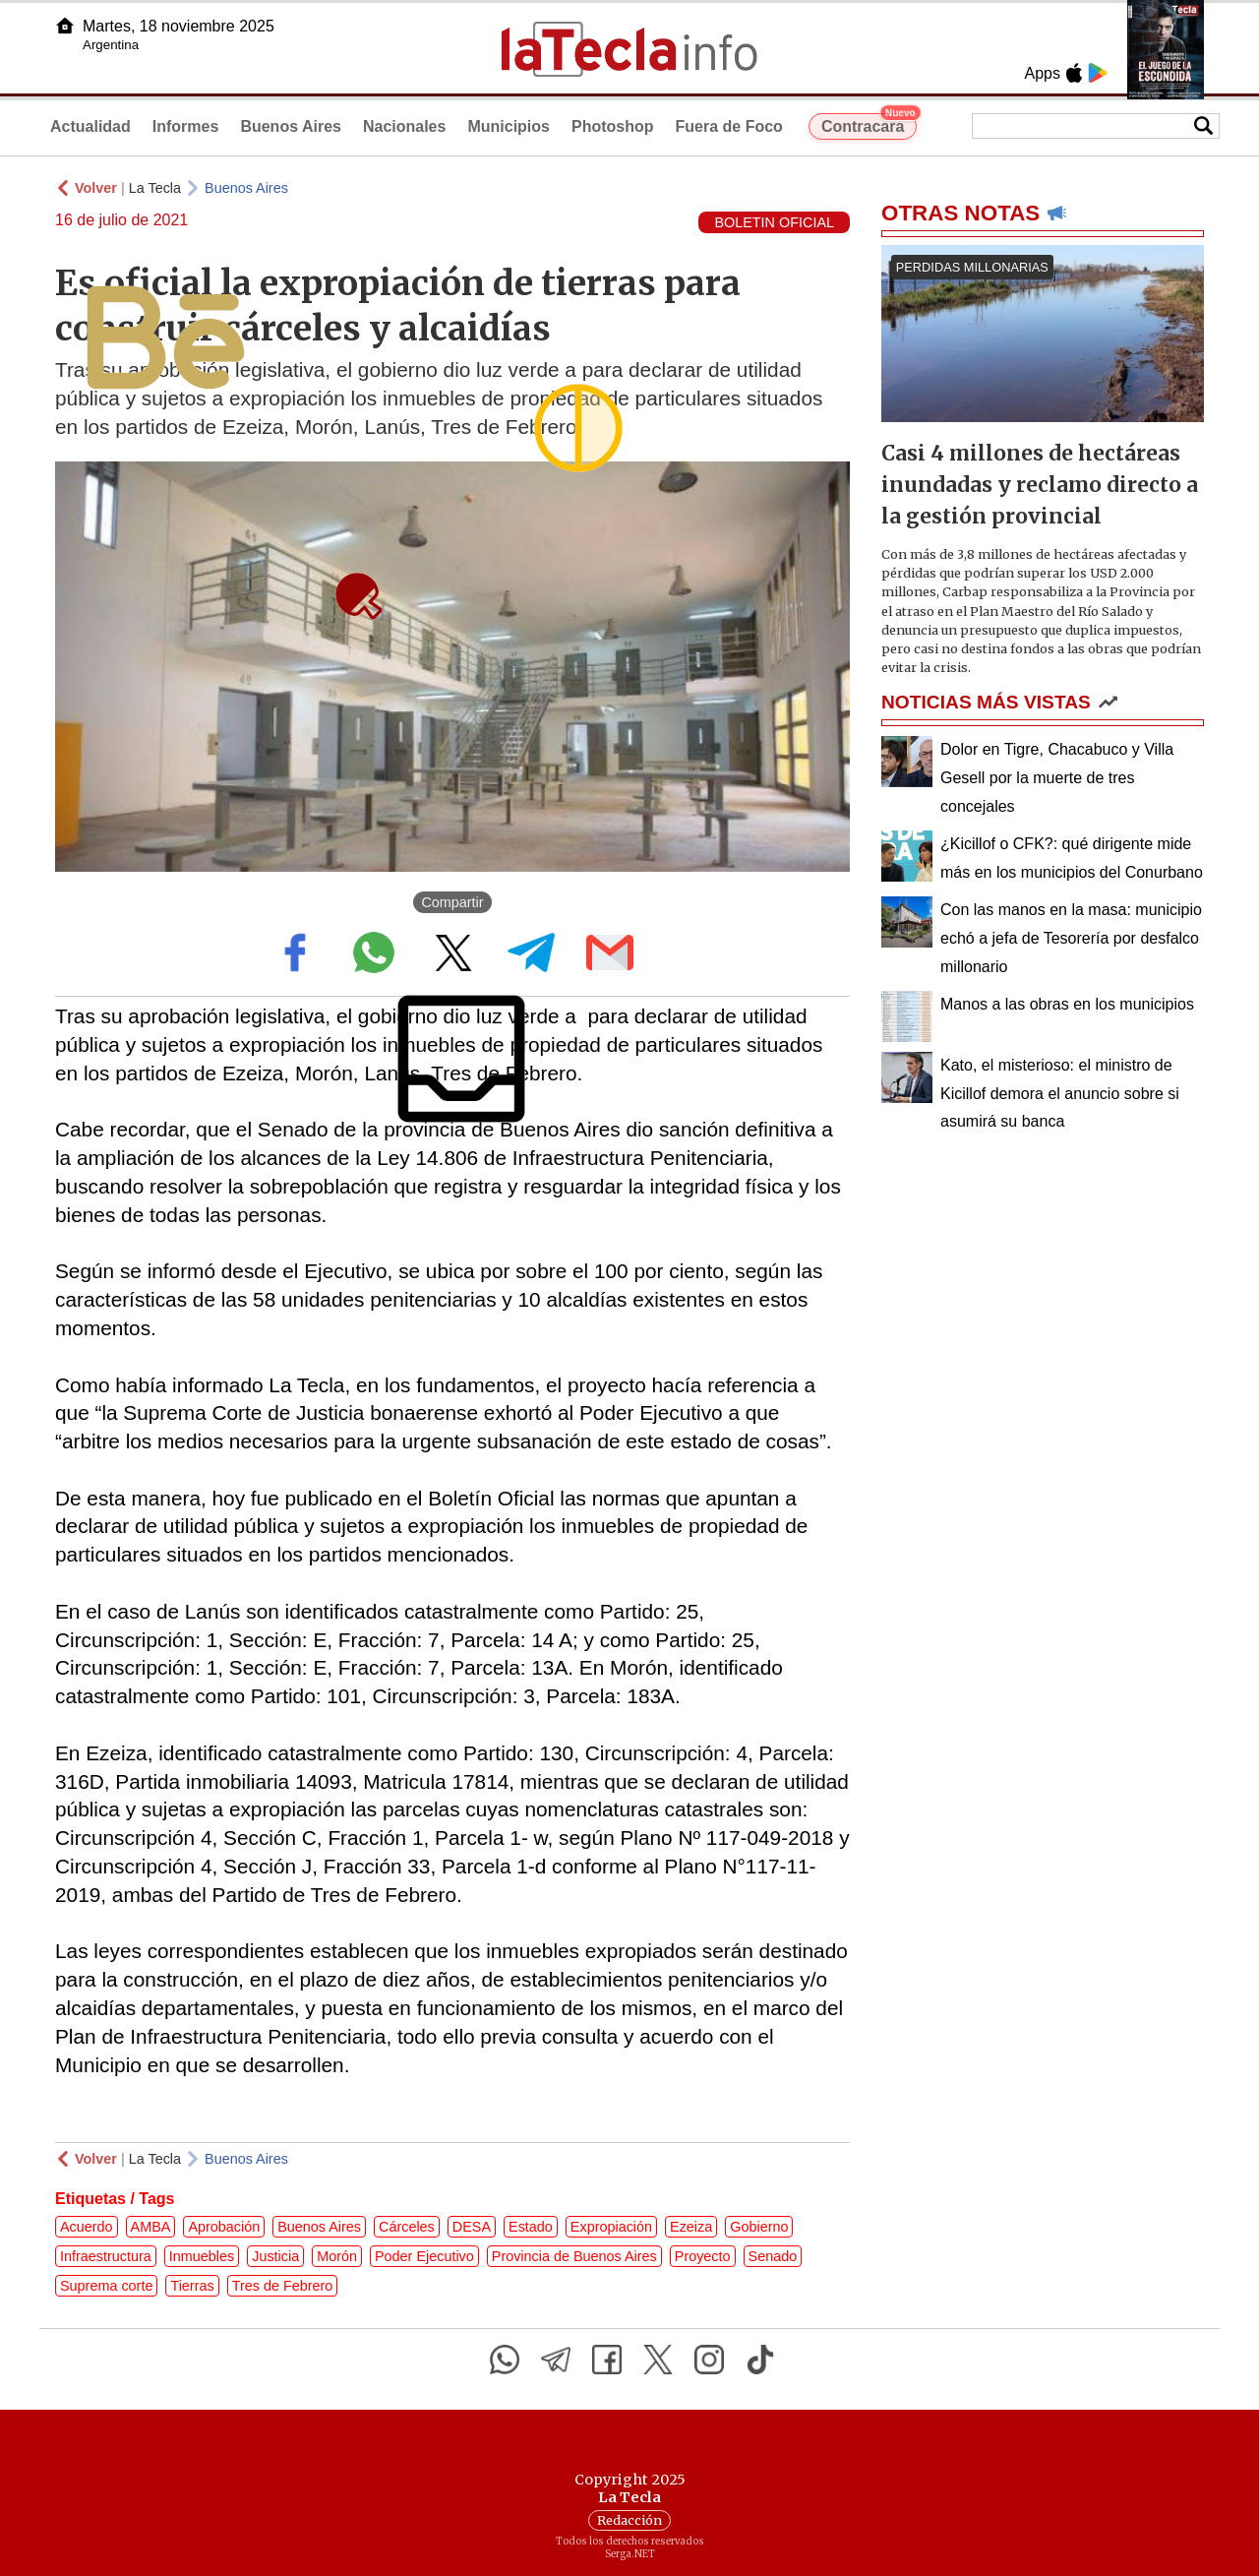  I want to click on link to Behance portfolio, so click(160, 337).